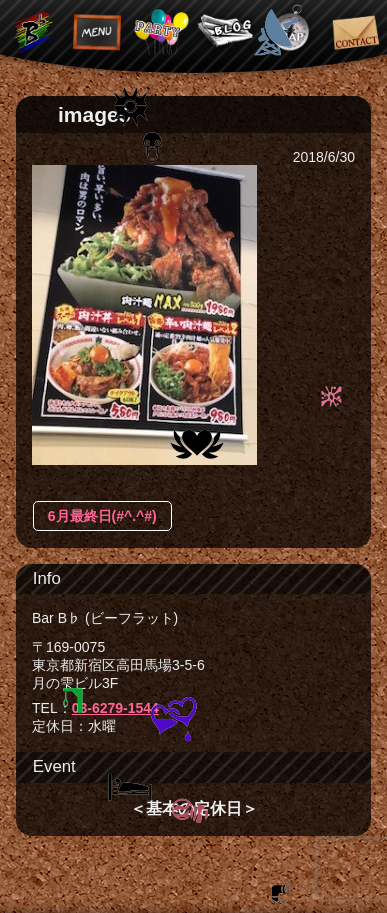 This screenshot has height=913, width=387. What do you see at coordinates (130, 106) in the screenshot?
I see `select spiked shell item or armor in game inventory` at bounding box center [130, 106].